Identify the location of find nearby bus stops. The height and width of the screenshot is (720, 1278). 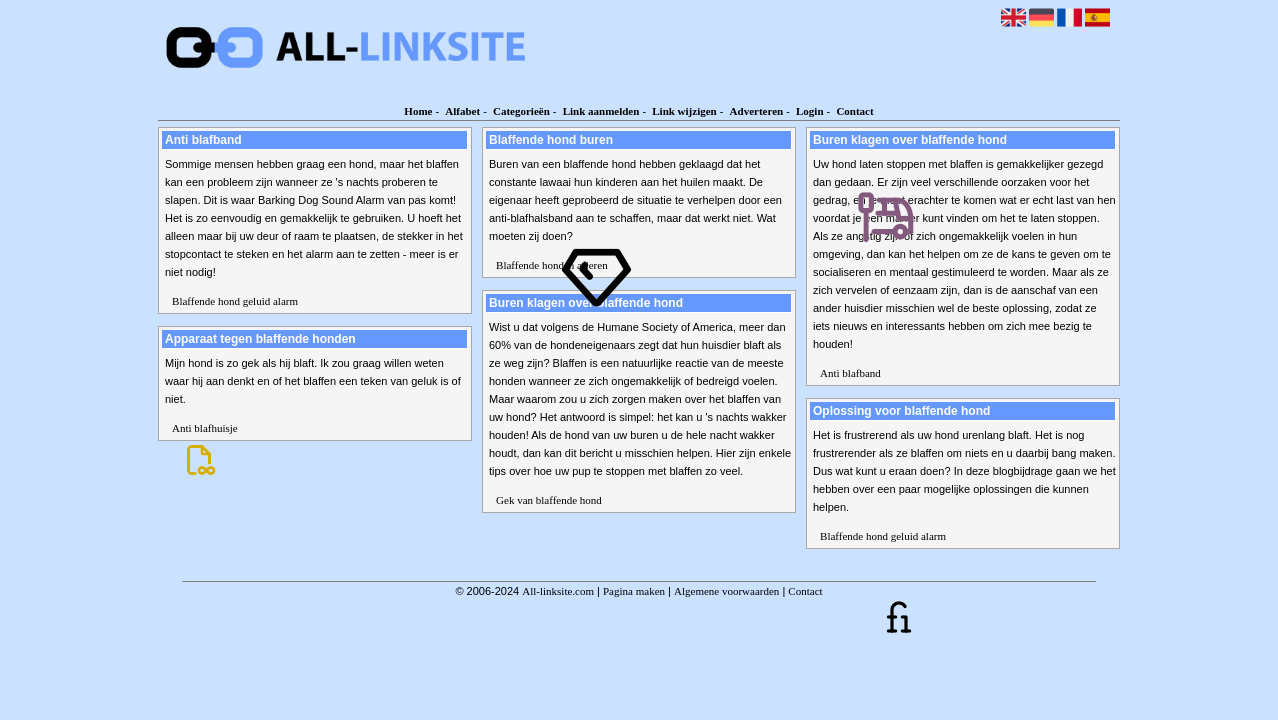
(884, 218).